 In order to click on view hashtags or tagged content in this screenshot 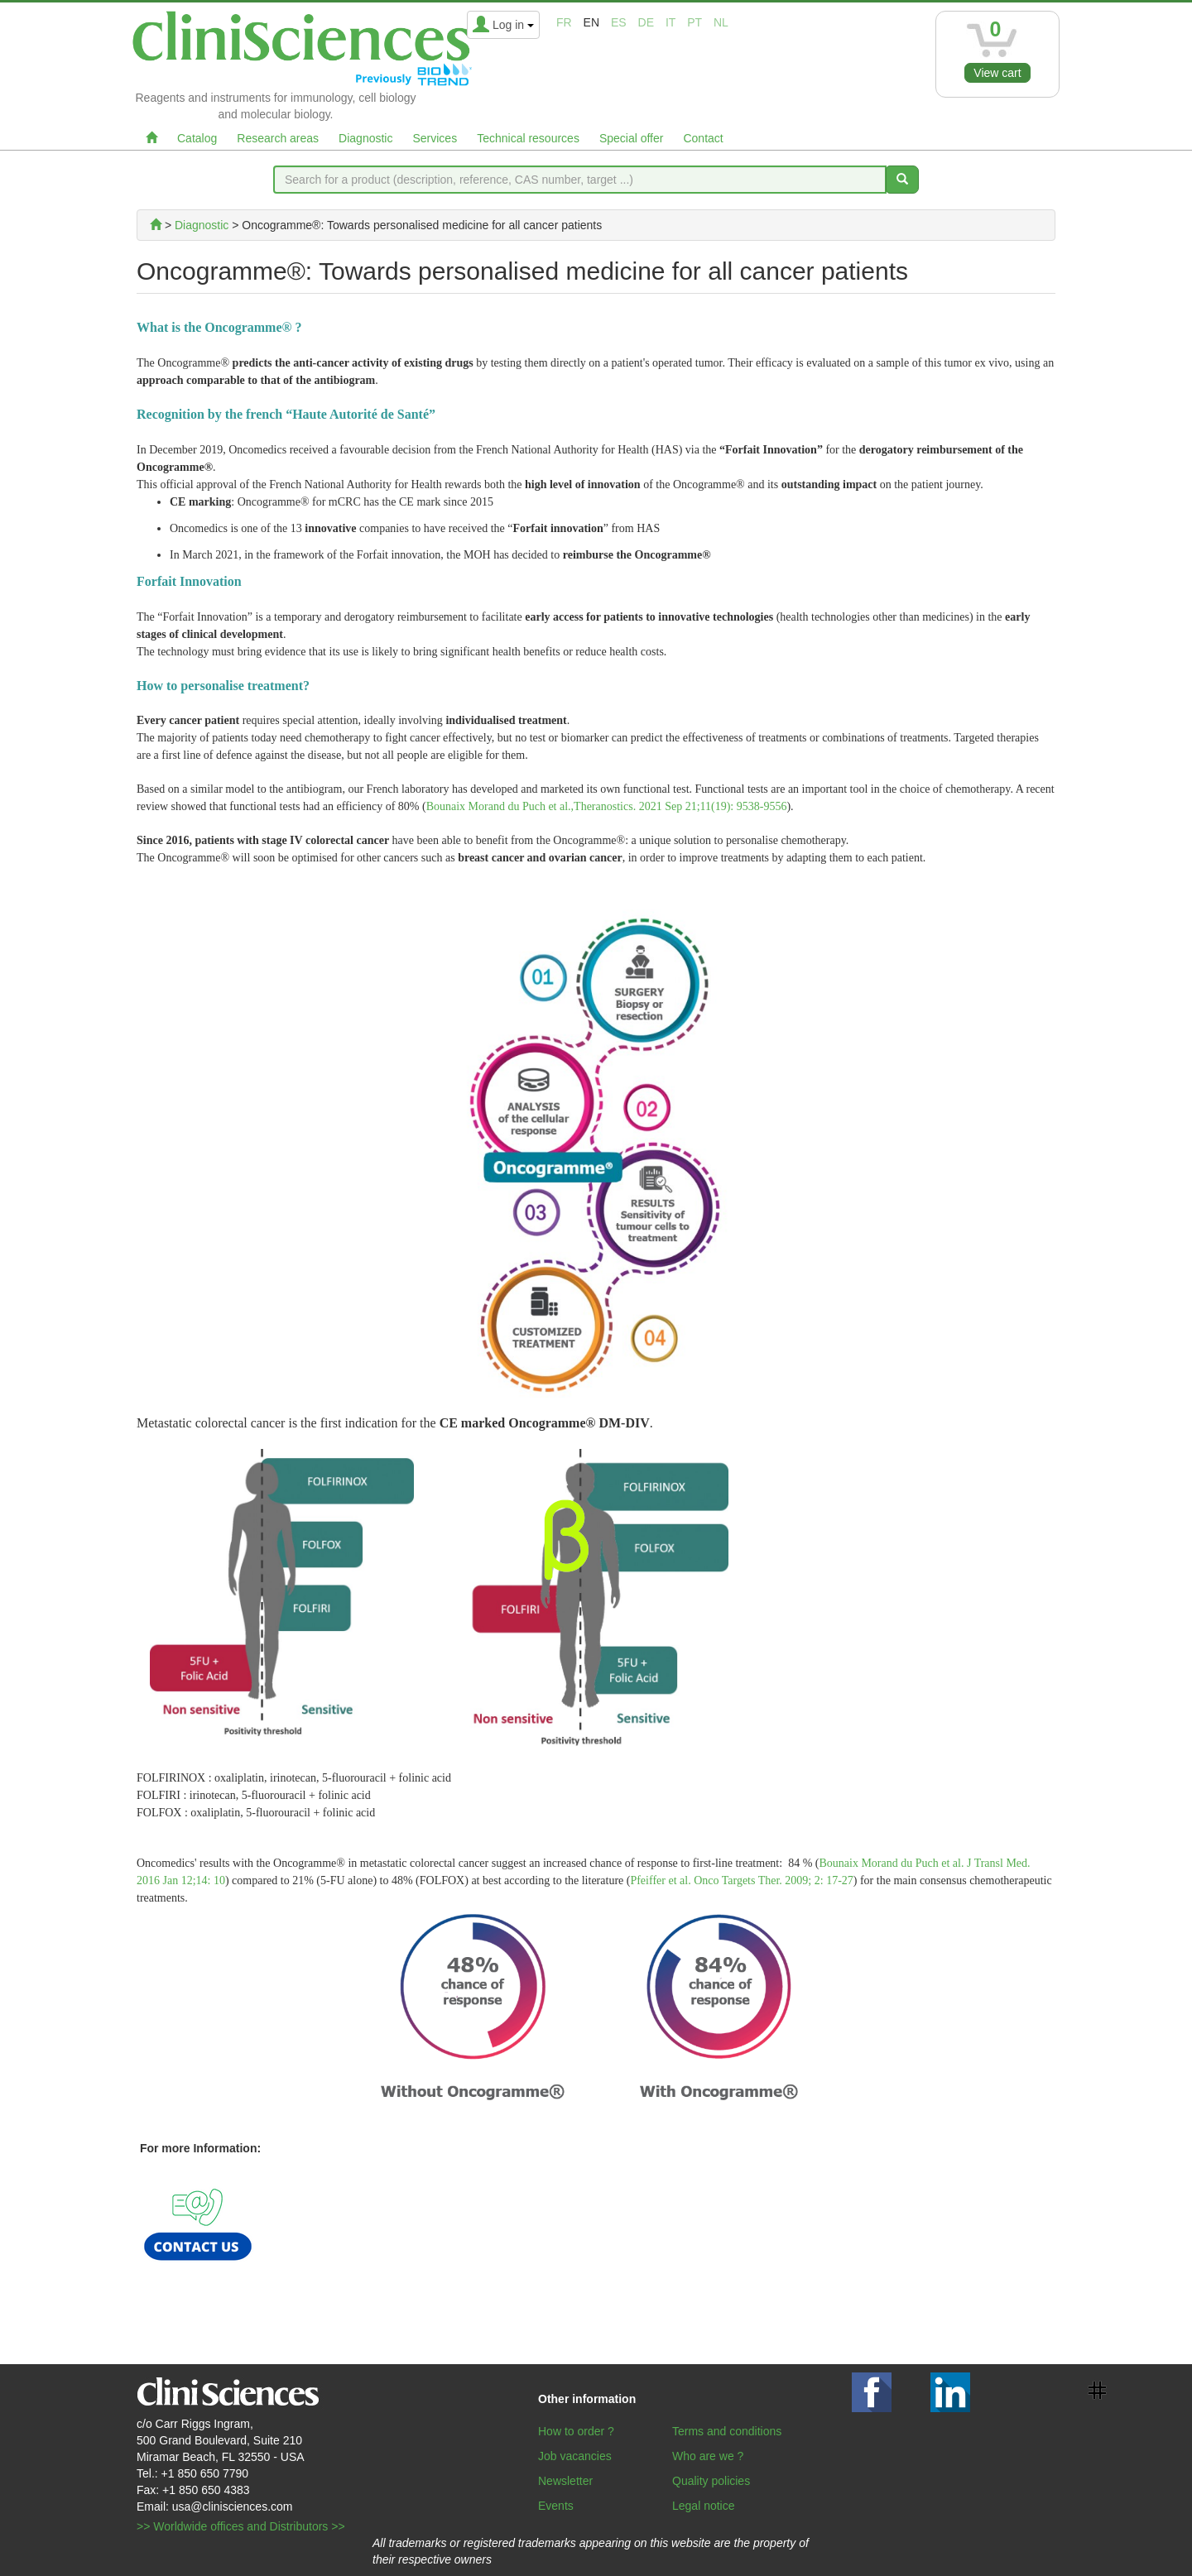, I will do `click(1097, 2390)`.